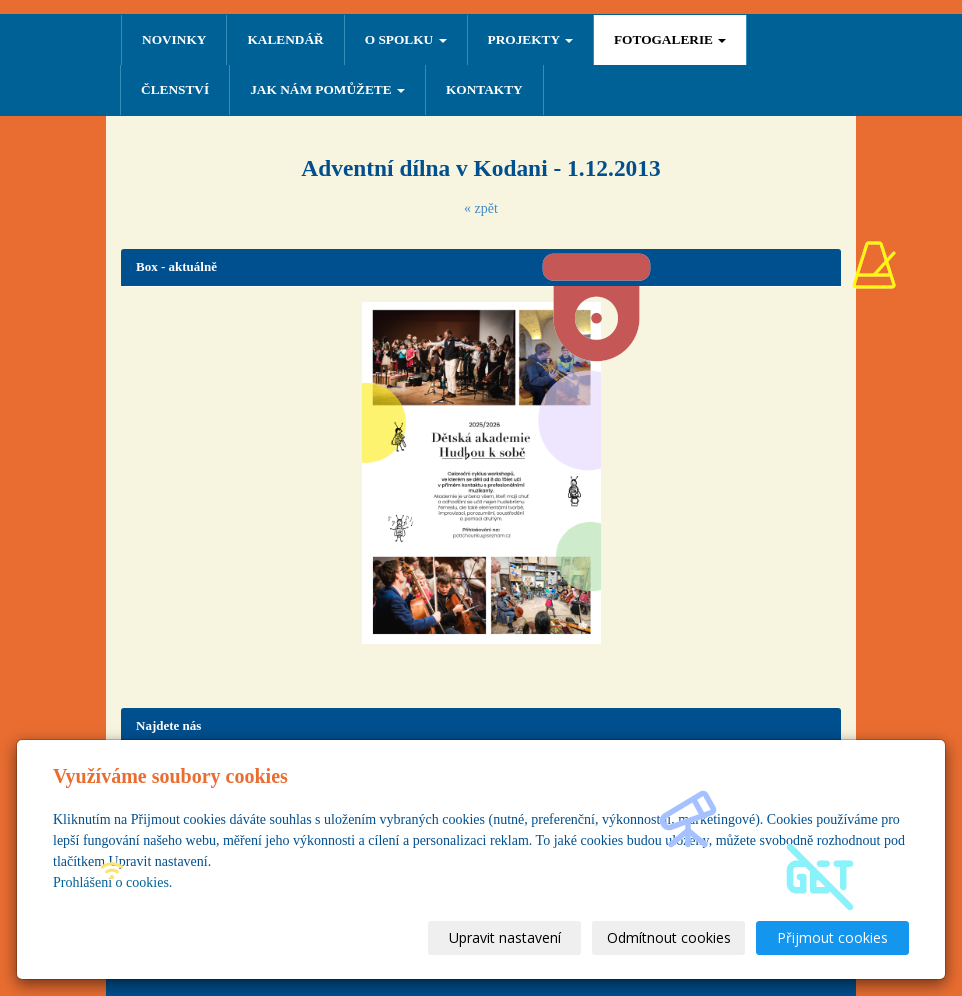 Image resolution: width=962 pixels, height=996 pixels. What do you see at coordinates (688, 819) in the screenshot?
I see `explore or discover new content` at bounding box center [688, 819].